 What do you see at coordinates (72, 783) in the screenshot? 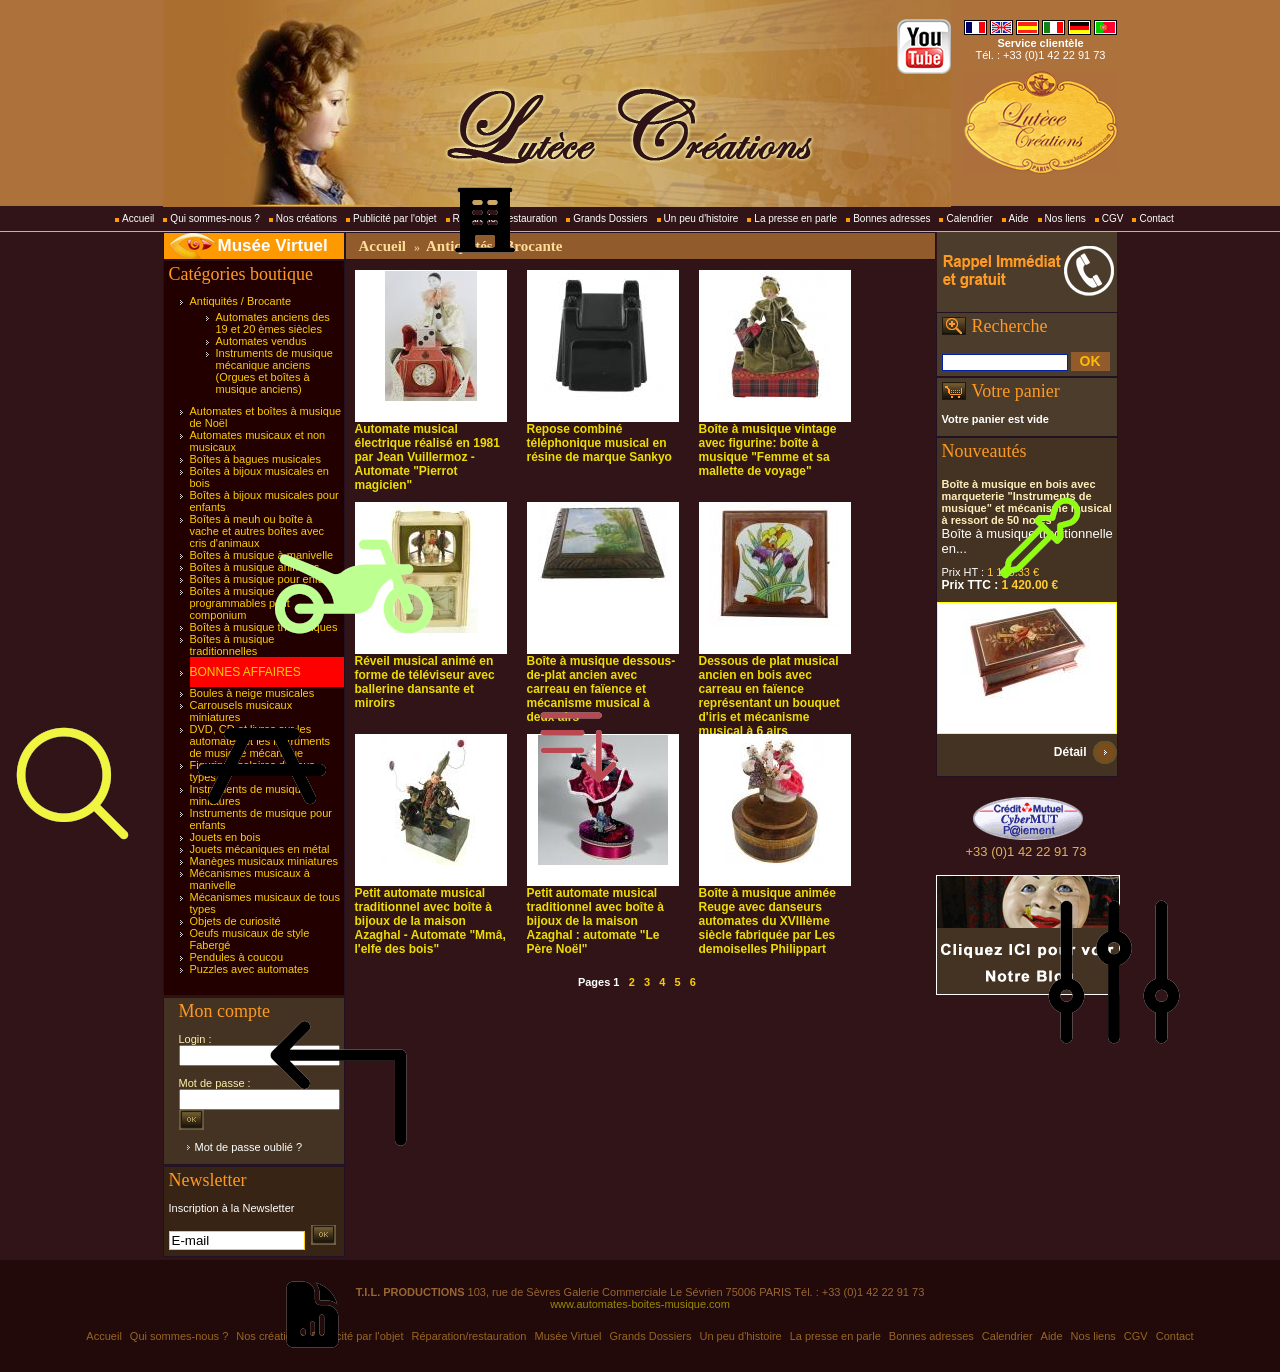
I see `search for content` at bounding box center [72, 783].